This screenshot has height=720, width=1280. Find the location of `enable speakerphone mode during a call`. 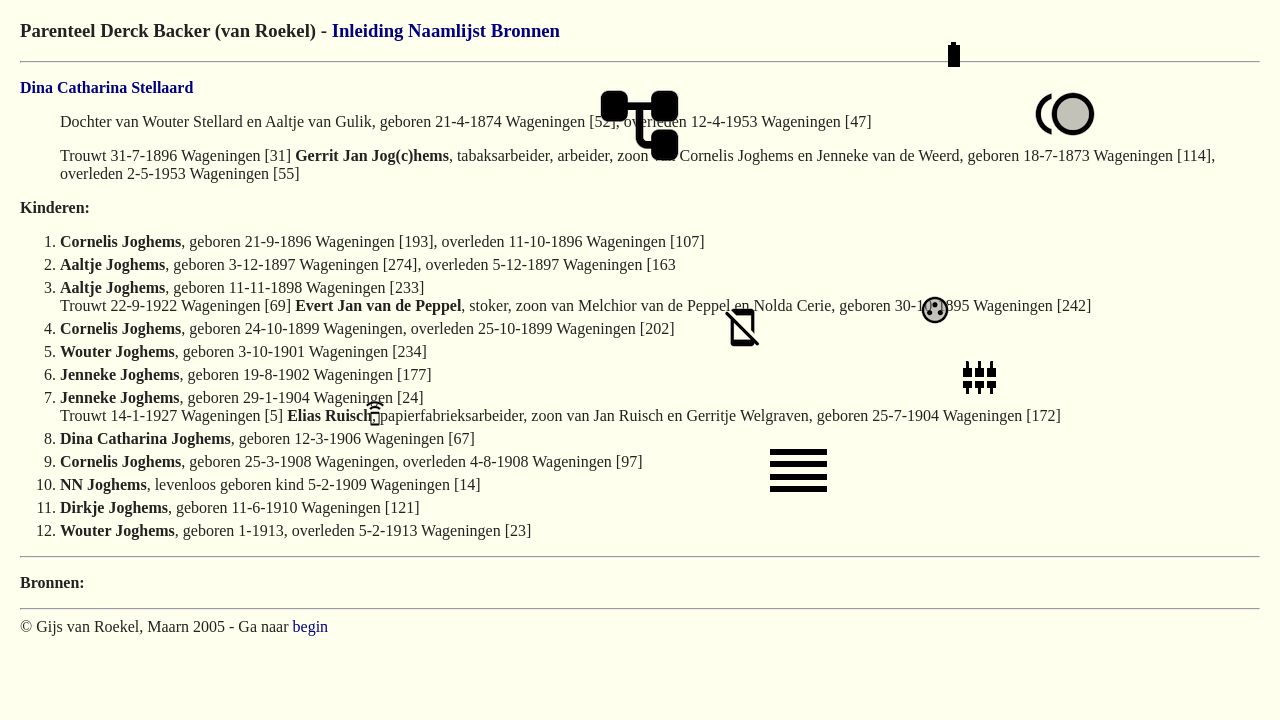

enable speakerphone mode during a call is located at coordinates (375, 414).